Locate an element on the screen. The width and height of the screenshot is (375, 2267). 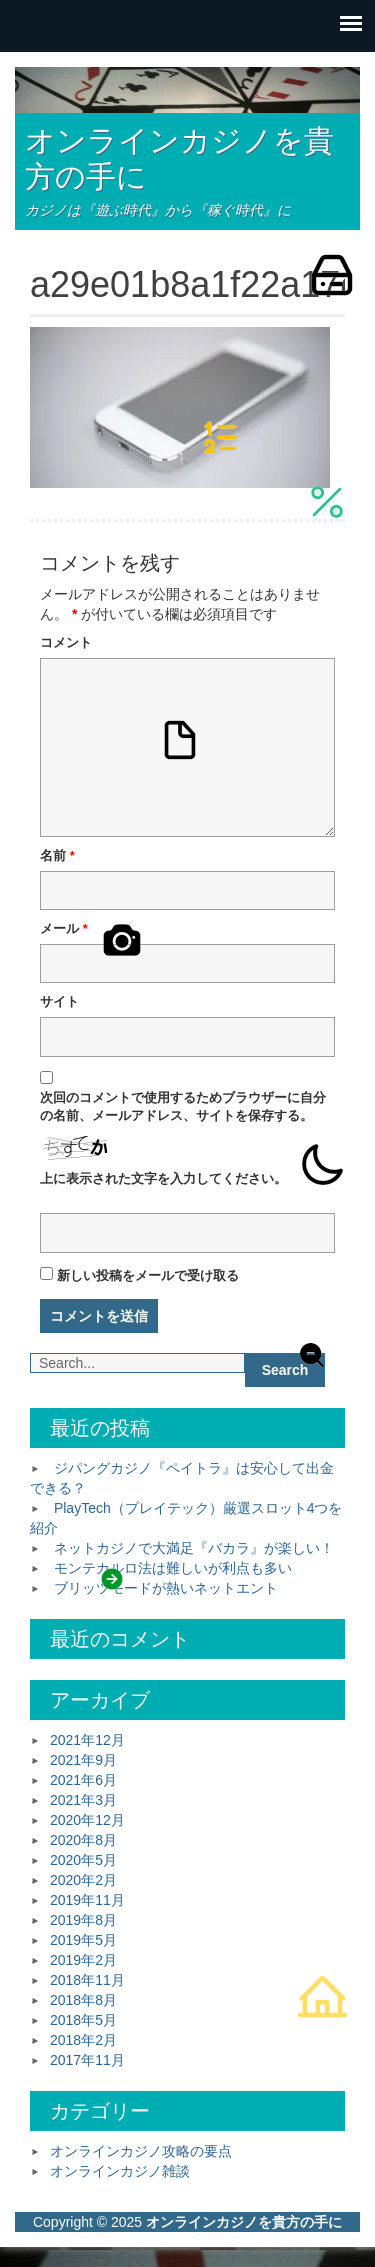
proceed to the next step is located at coordinates (112, 1579).